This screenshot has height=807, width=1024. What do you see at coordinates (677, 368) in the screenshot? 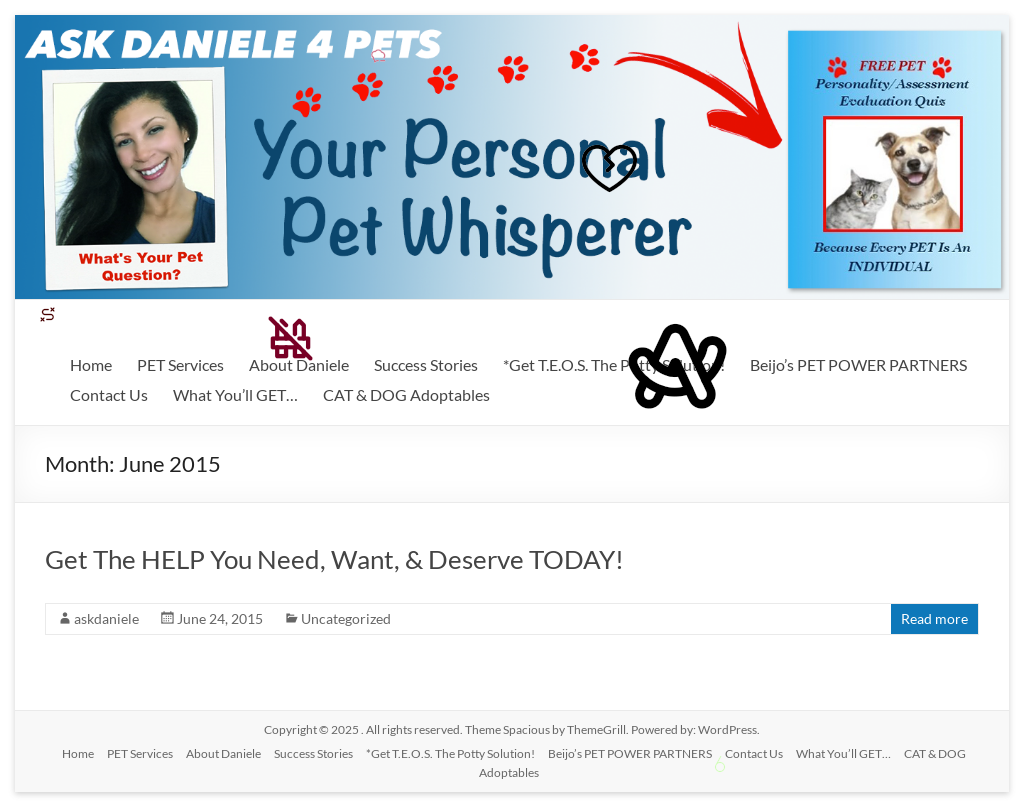
I see `open the Arc browser` at bounding box center [677, 368].